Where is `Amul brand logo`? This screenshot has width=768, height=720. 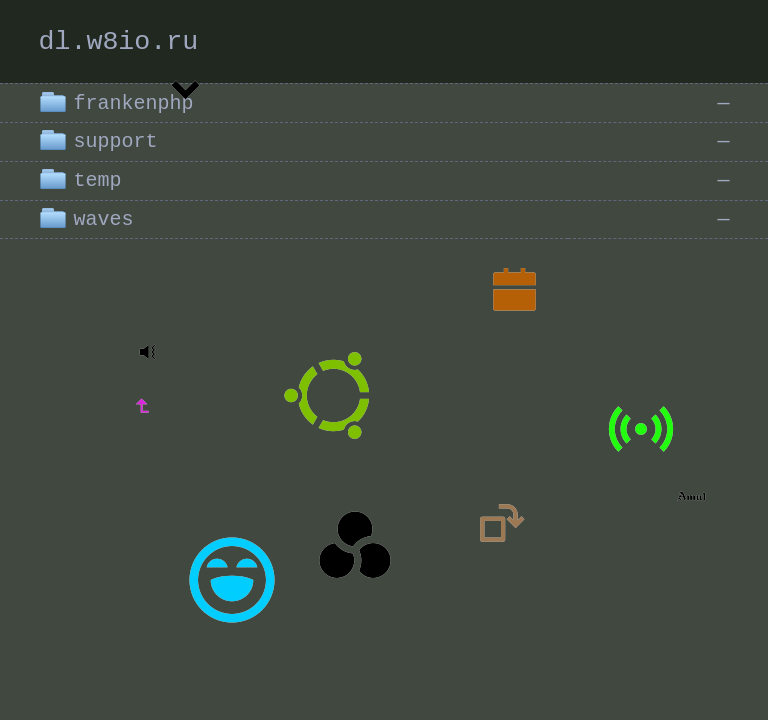 Amul brand logo is located at coordinates (691, 496).